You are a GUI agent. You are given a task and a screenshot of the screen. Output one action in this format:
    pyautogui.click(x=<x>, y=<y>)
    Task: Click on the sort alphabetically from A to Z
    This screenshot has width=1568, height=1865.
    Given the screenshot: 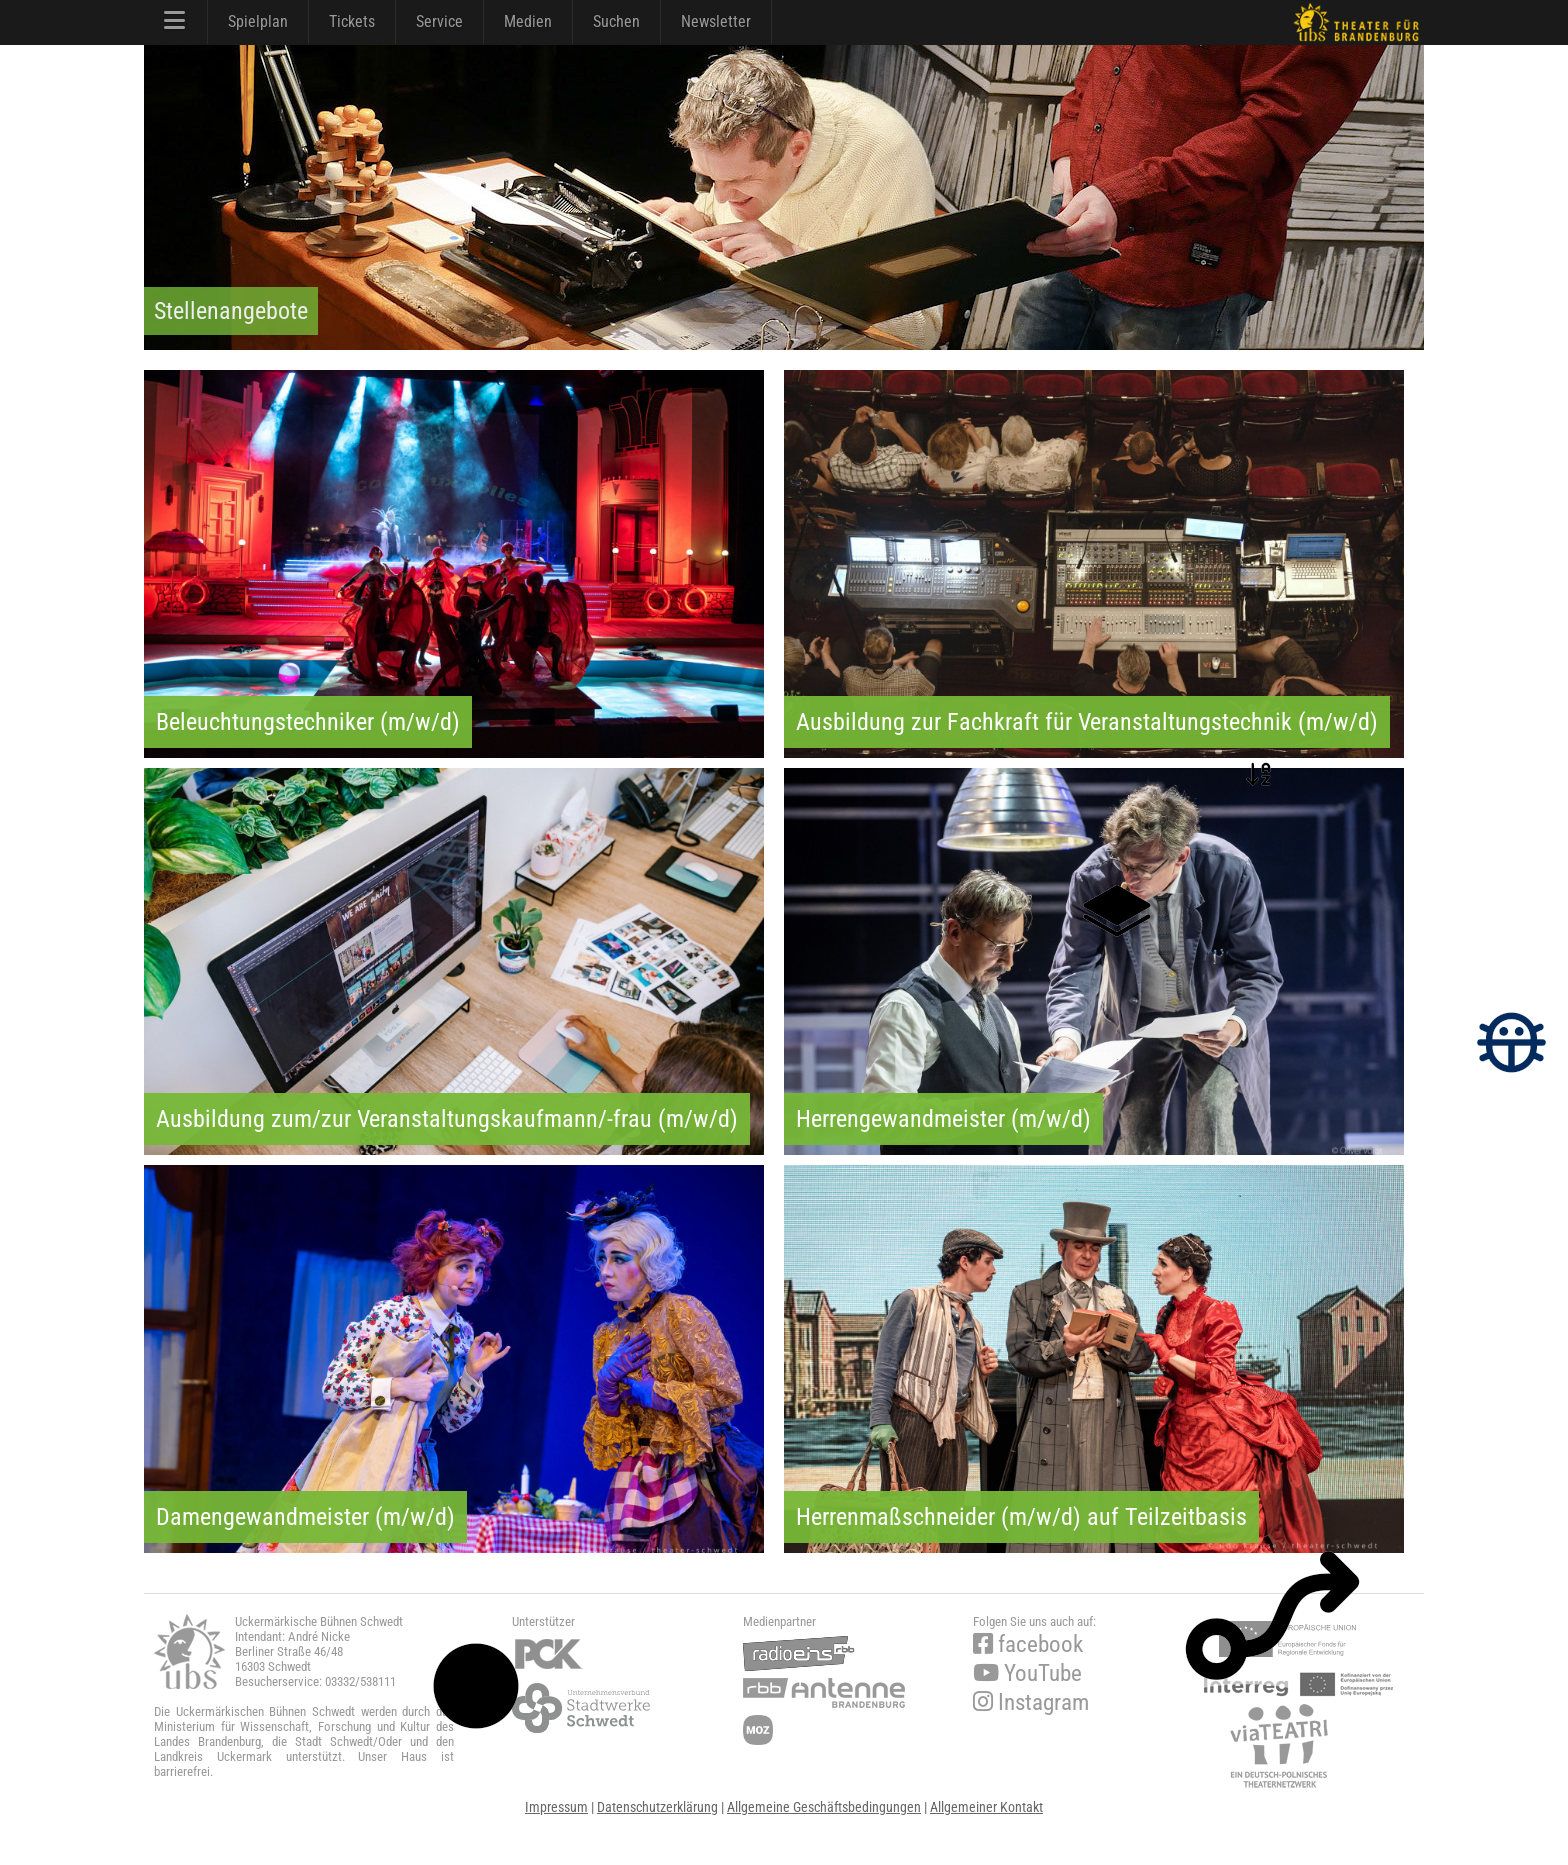 What is the action you would take?
    pyautogui.click(x=1259, y=774)
    